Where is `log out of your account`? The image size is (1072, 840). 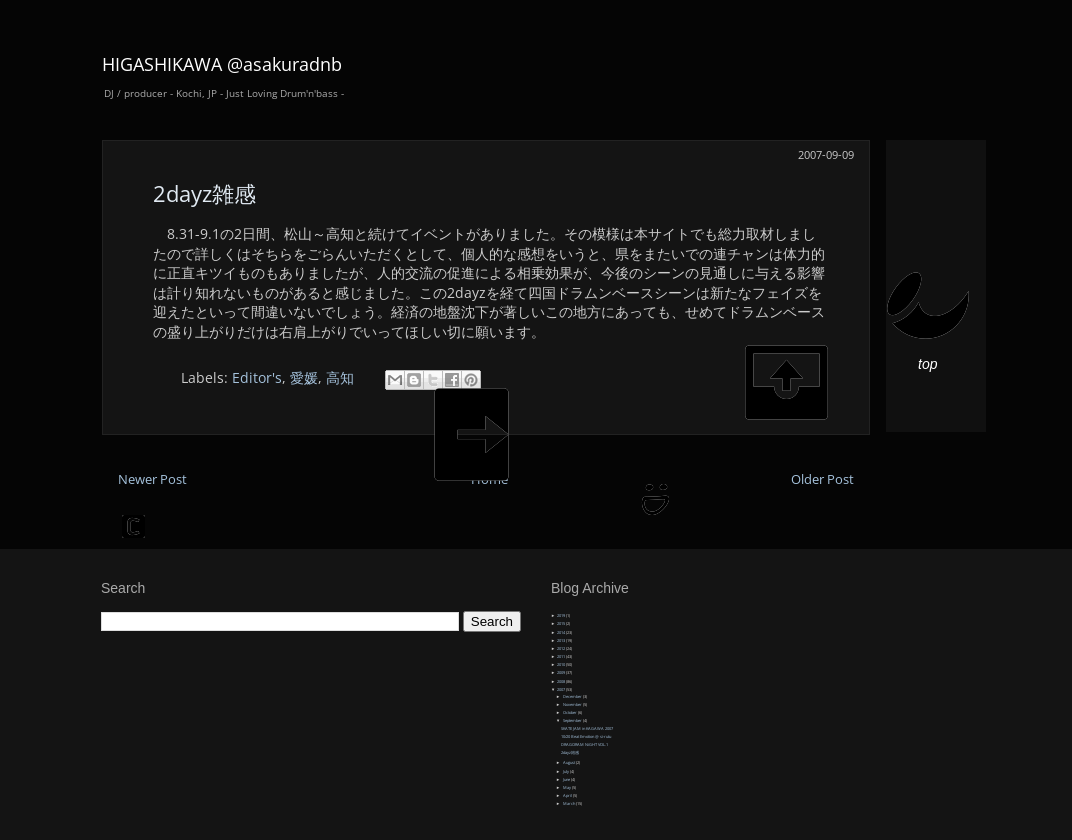
log out of your account is located at coordinates (471, 434).